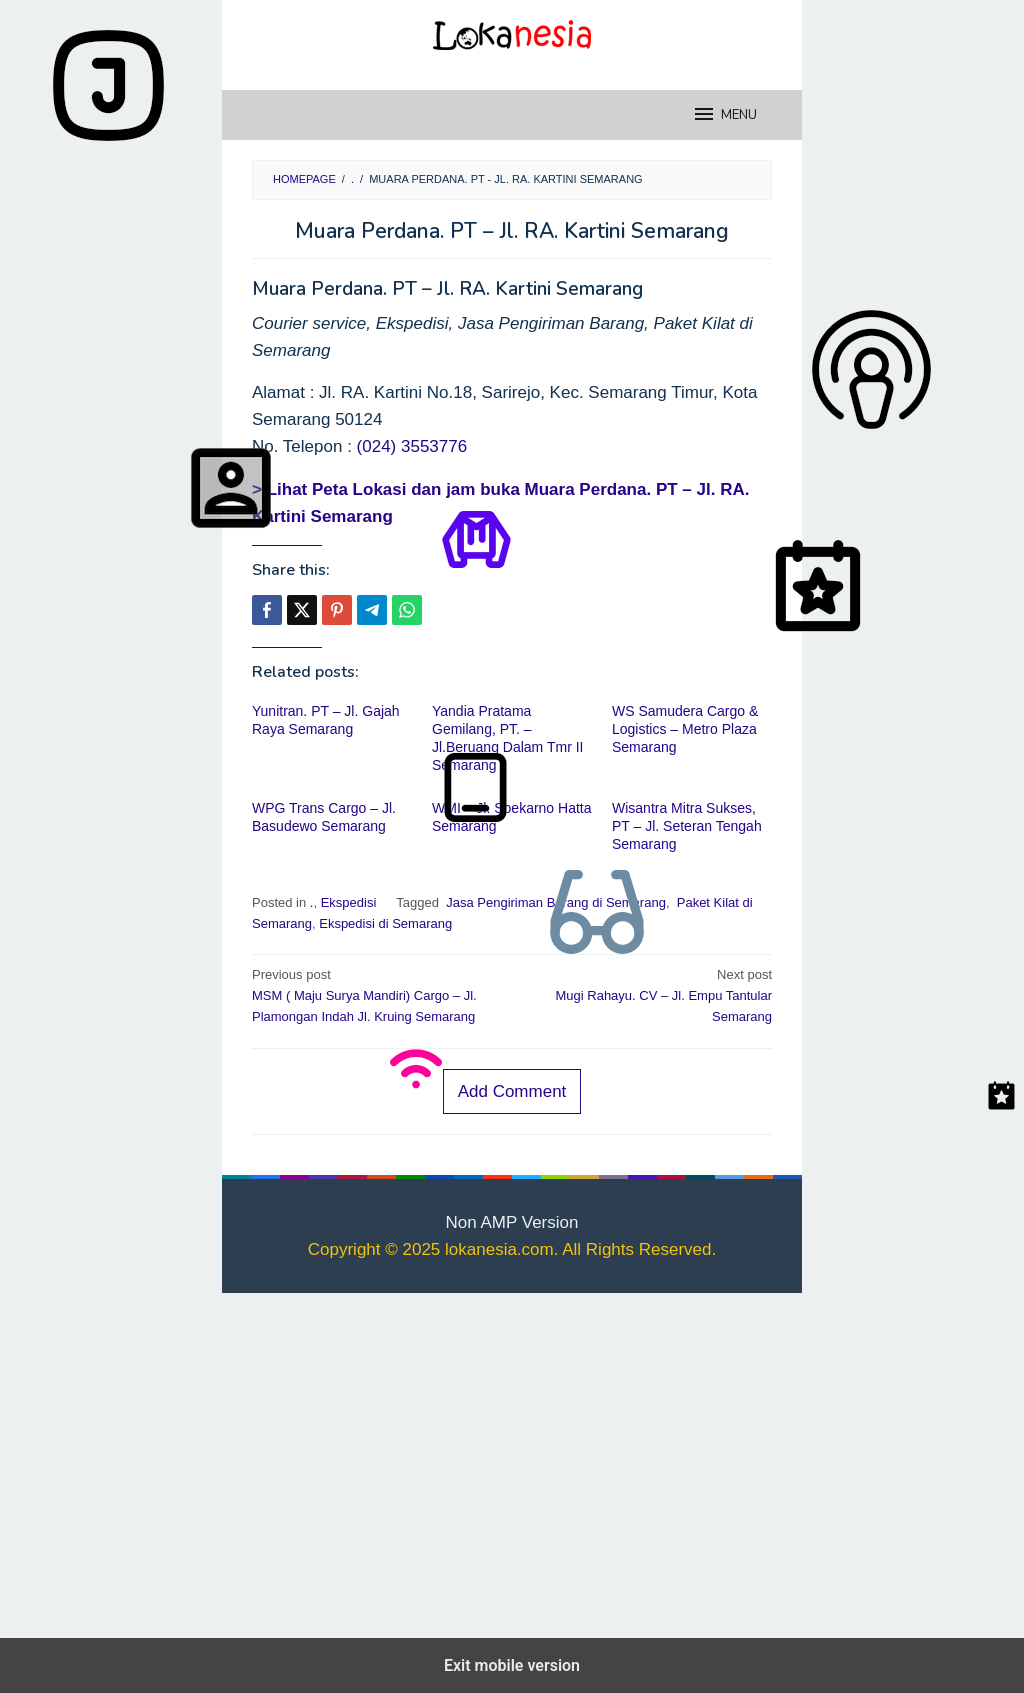  What do you see at coordinates (475, 787) in the screenshot?
I see `view on iPad or tablet device` at bounding box center [475, 787].